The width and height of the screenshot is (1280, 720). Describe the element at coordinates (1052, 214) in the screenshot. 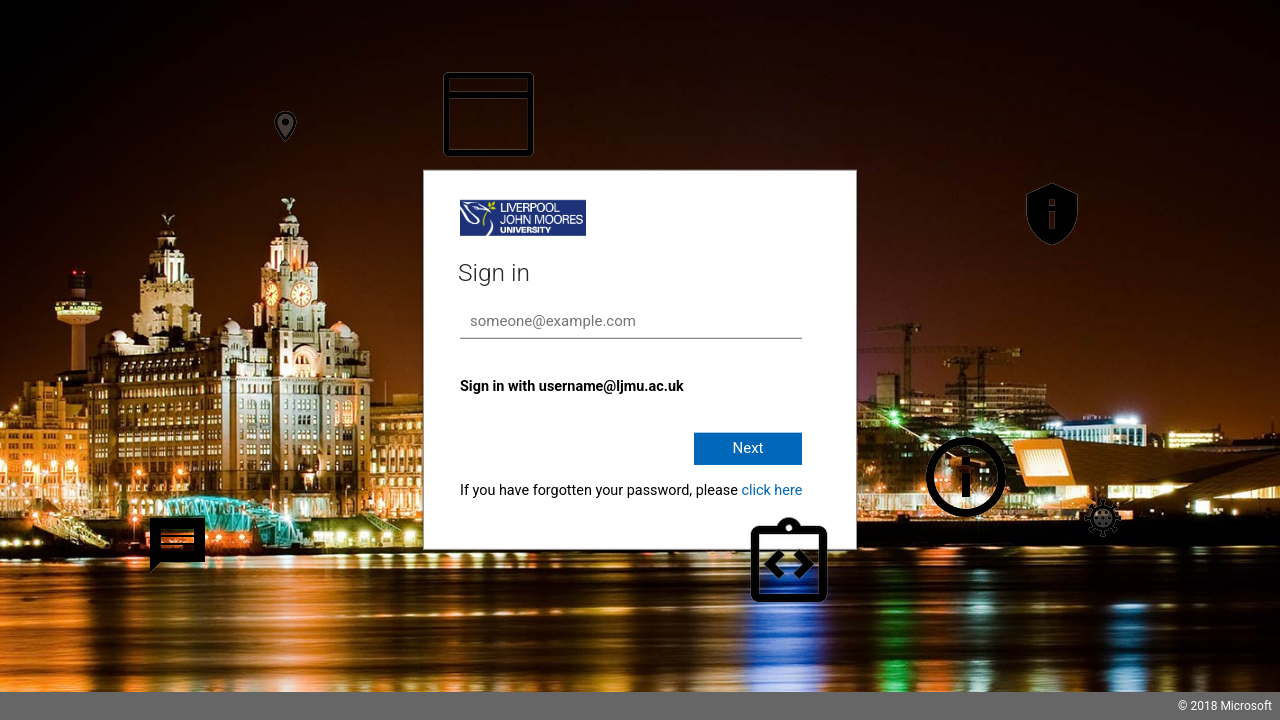

I see `view privacy policy or settings` at that location.